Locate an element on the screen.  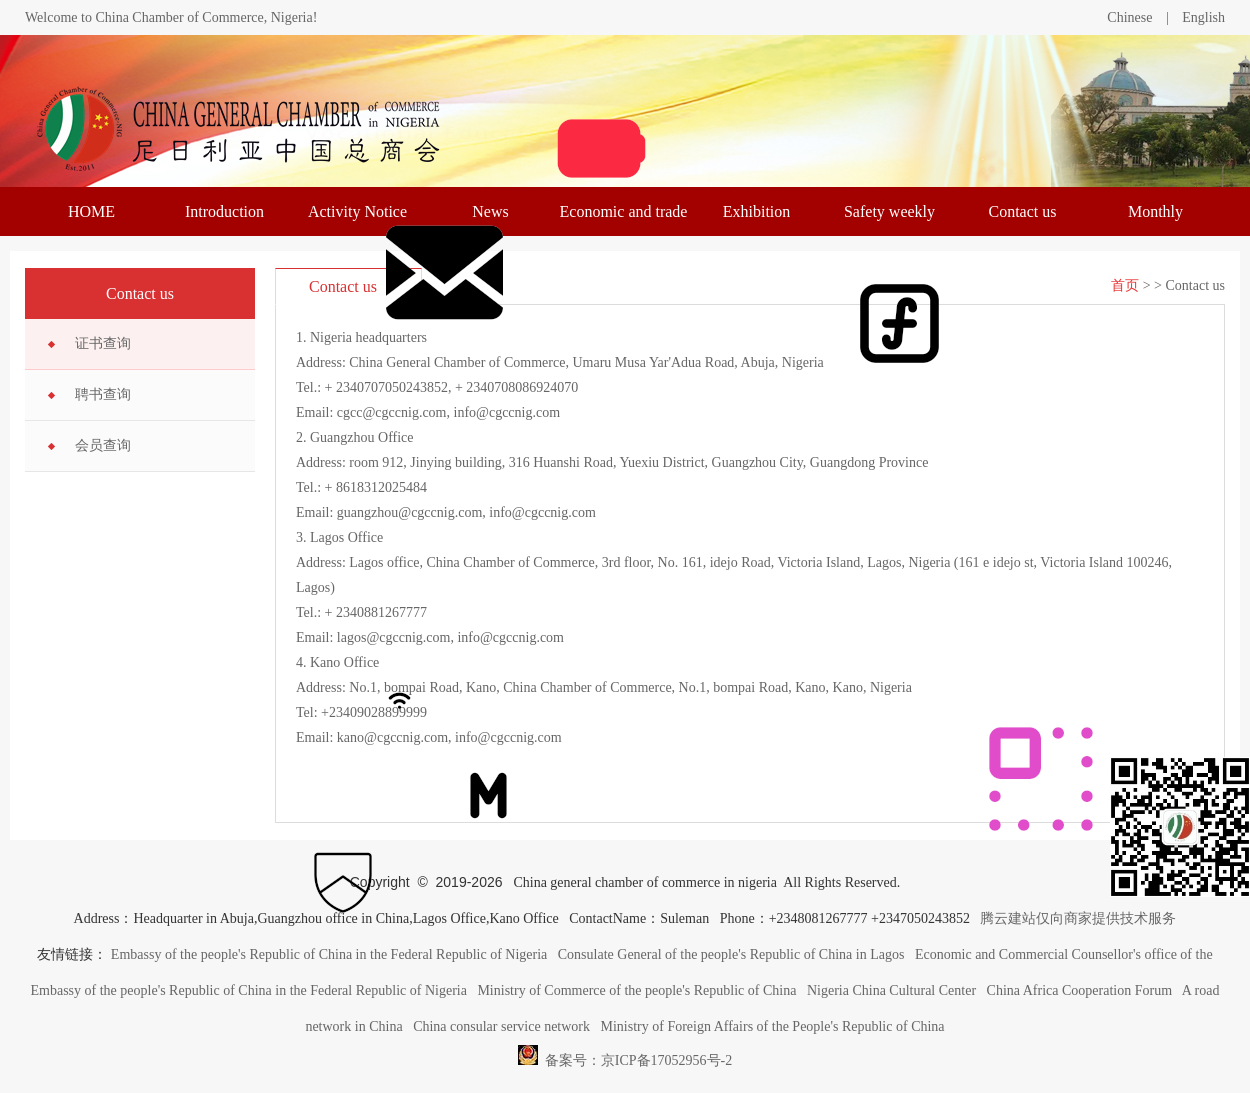
align content to top-left corner is located at coordinates (1041, 779).